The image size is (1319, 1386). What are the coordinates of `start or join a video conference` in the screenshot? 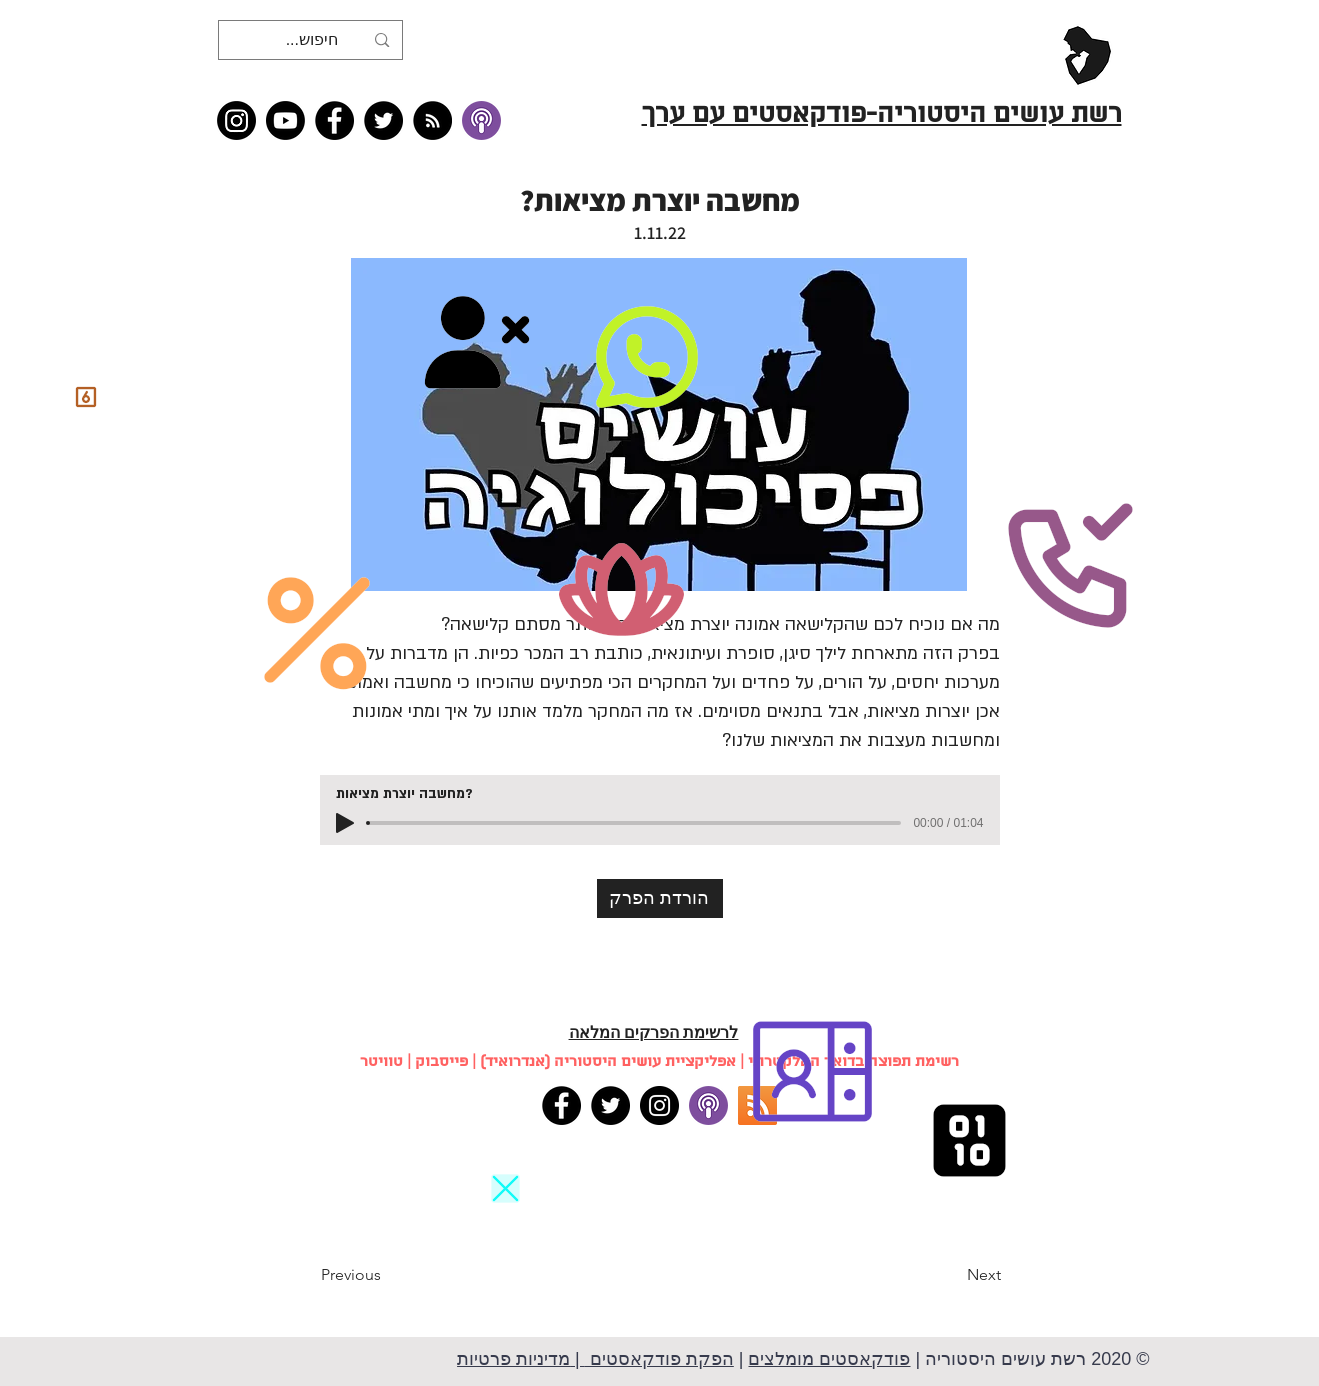 It's located at (812, 1071).